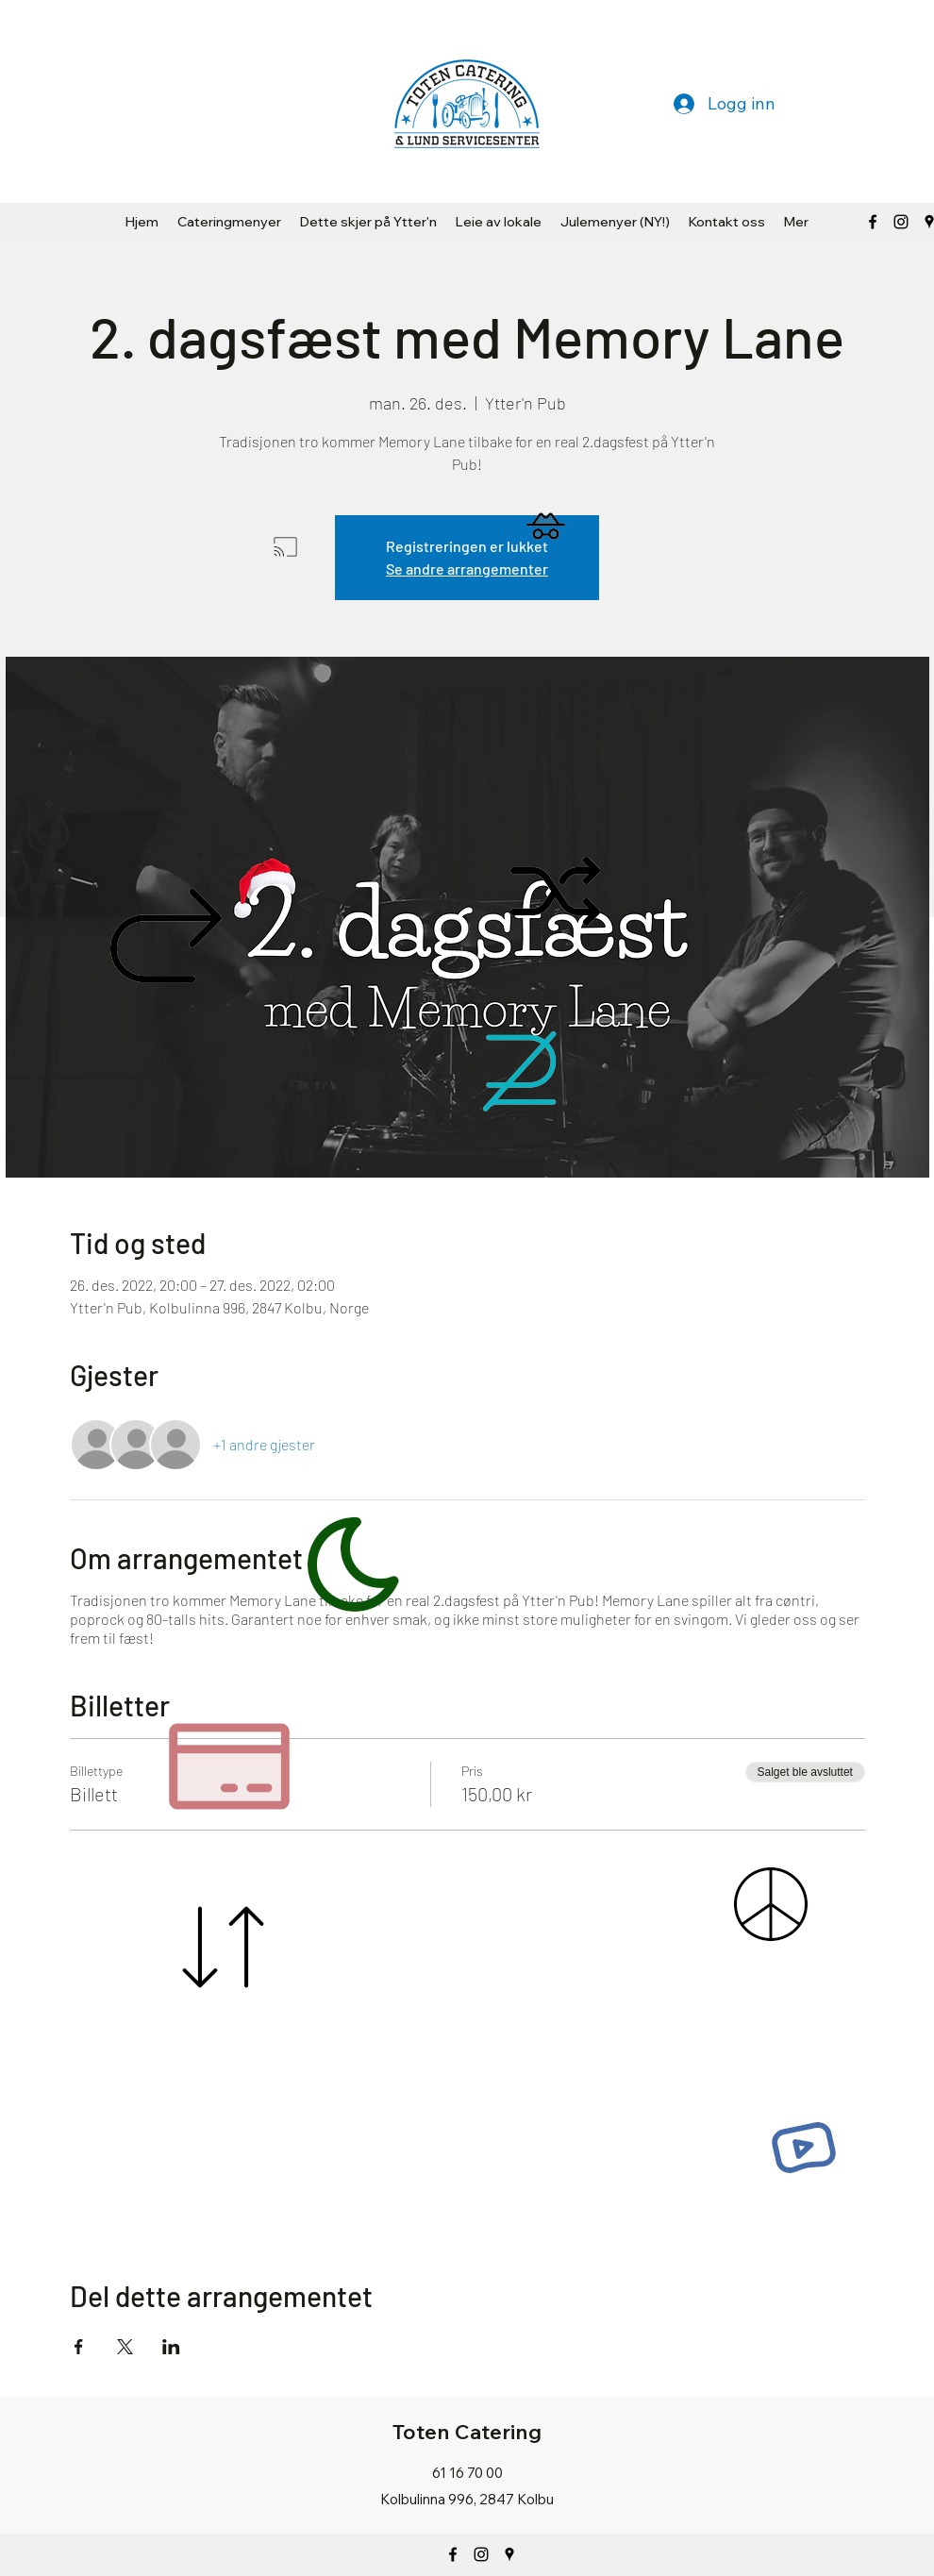  What do you see at coordinates (229, 1766) in the screenshot?
I see `manage payment methods` at bounding box center [229, 1766].